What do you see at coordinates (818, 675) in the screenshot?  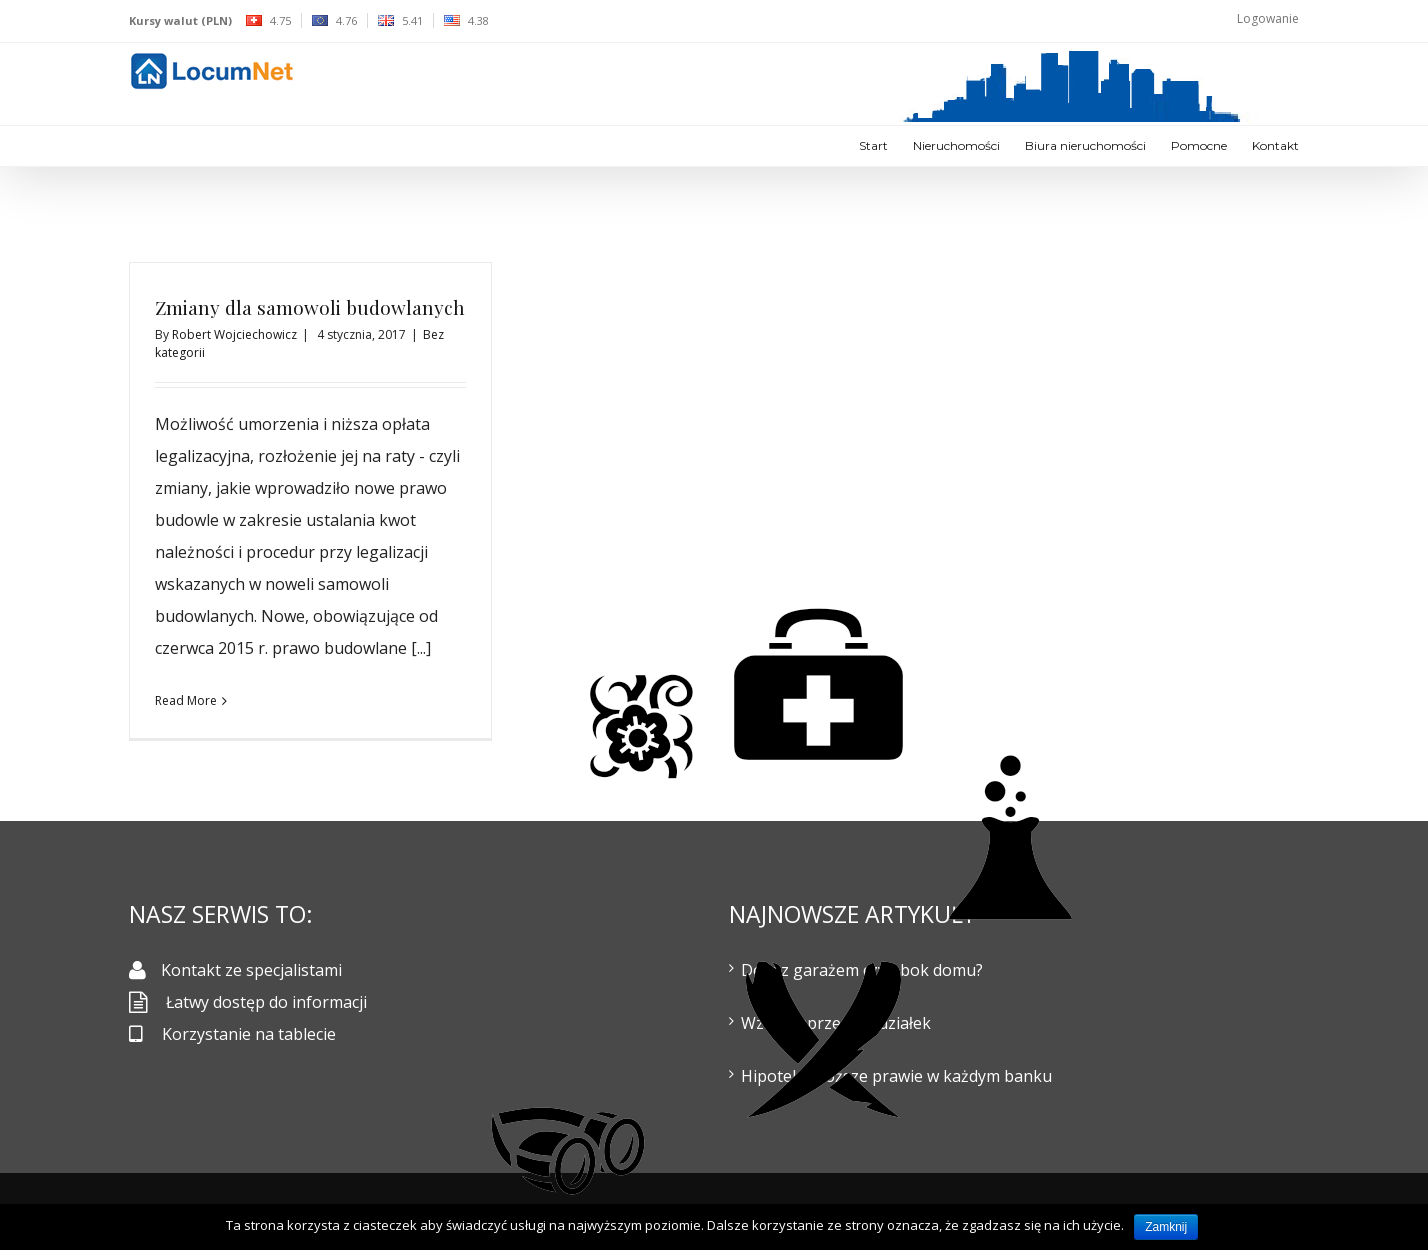 I see `access health or medical features` at bounding box center [818, 675].